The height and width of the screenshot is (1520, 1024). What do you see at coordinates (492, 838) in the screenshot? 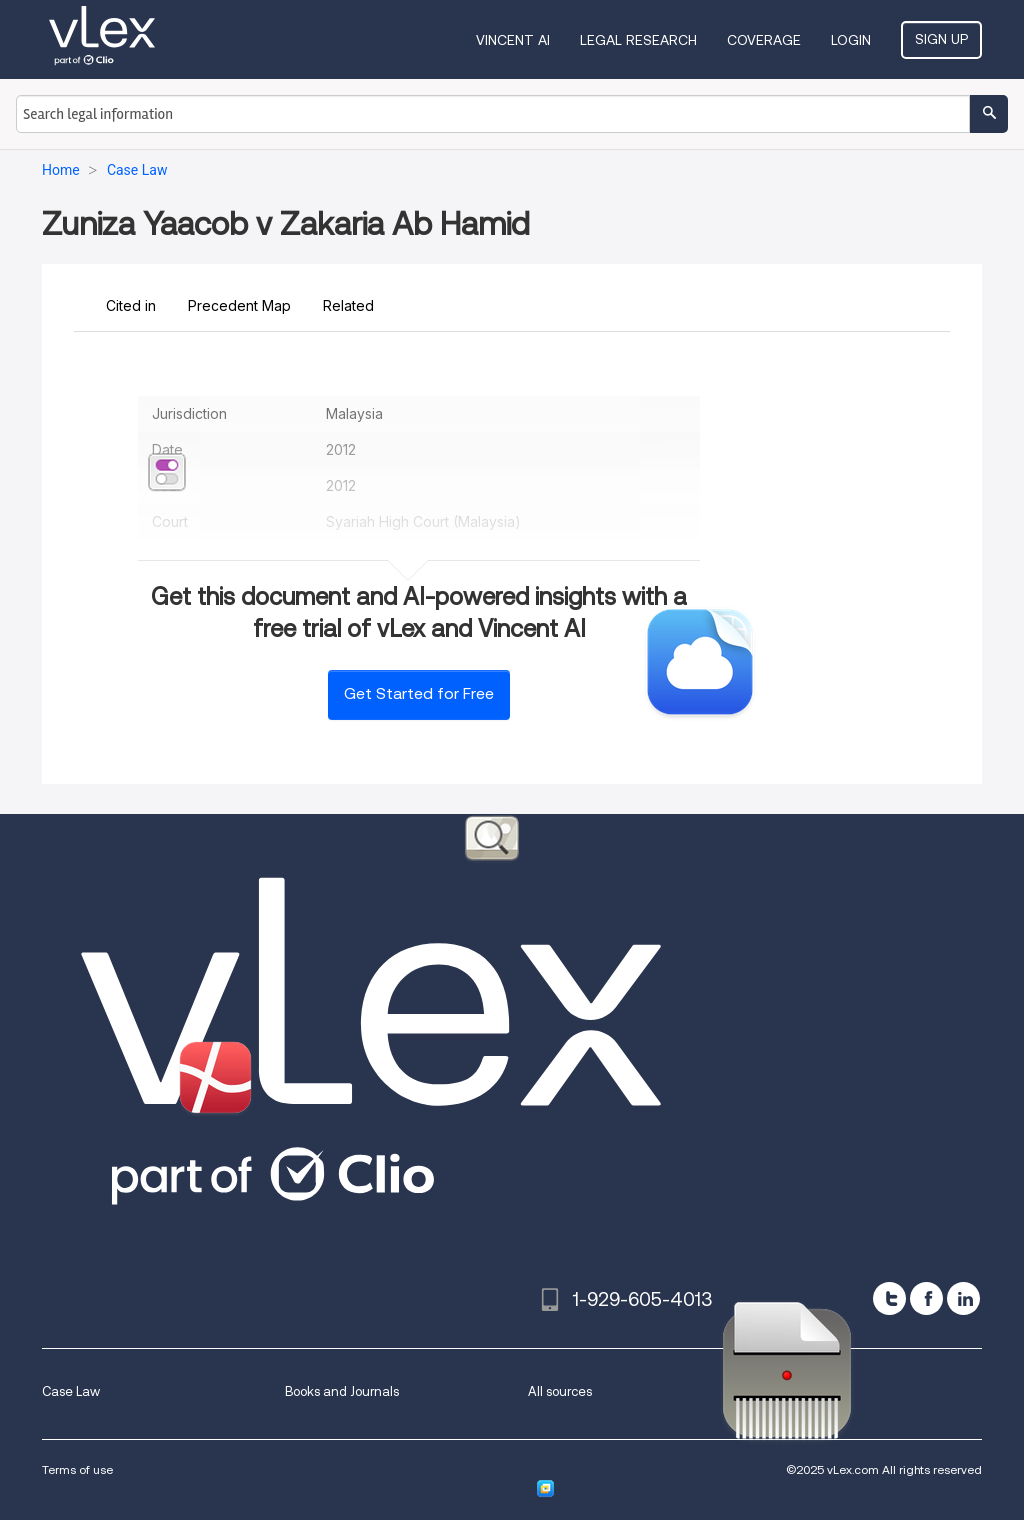
I see `open the image viewer application` at bounding box center [492, 838].